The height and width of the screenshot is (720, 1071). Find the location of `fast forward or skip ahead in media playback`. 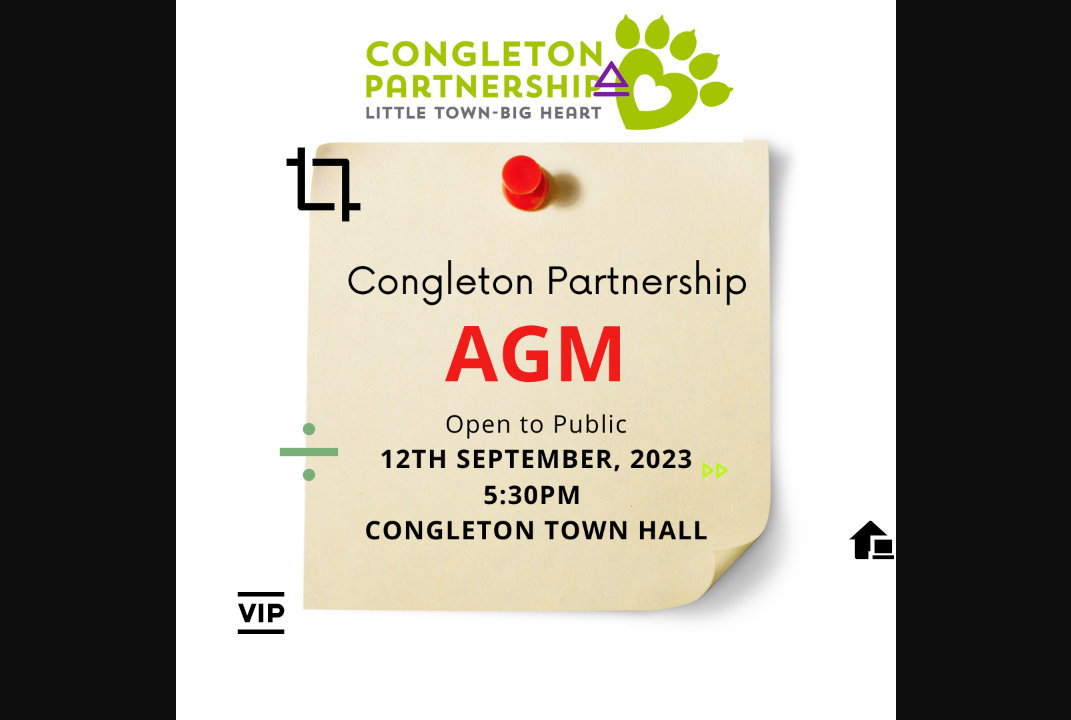

fast forward or skip ahead in media playback is located at coordinates (714, 470).